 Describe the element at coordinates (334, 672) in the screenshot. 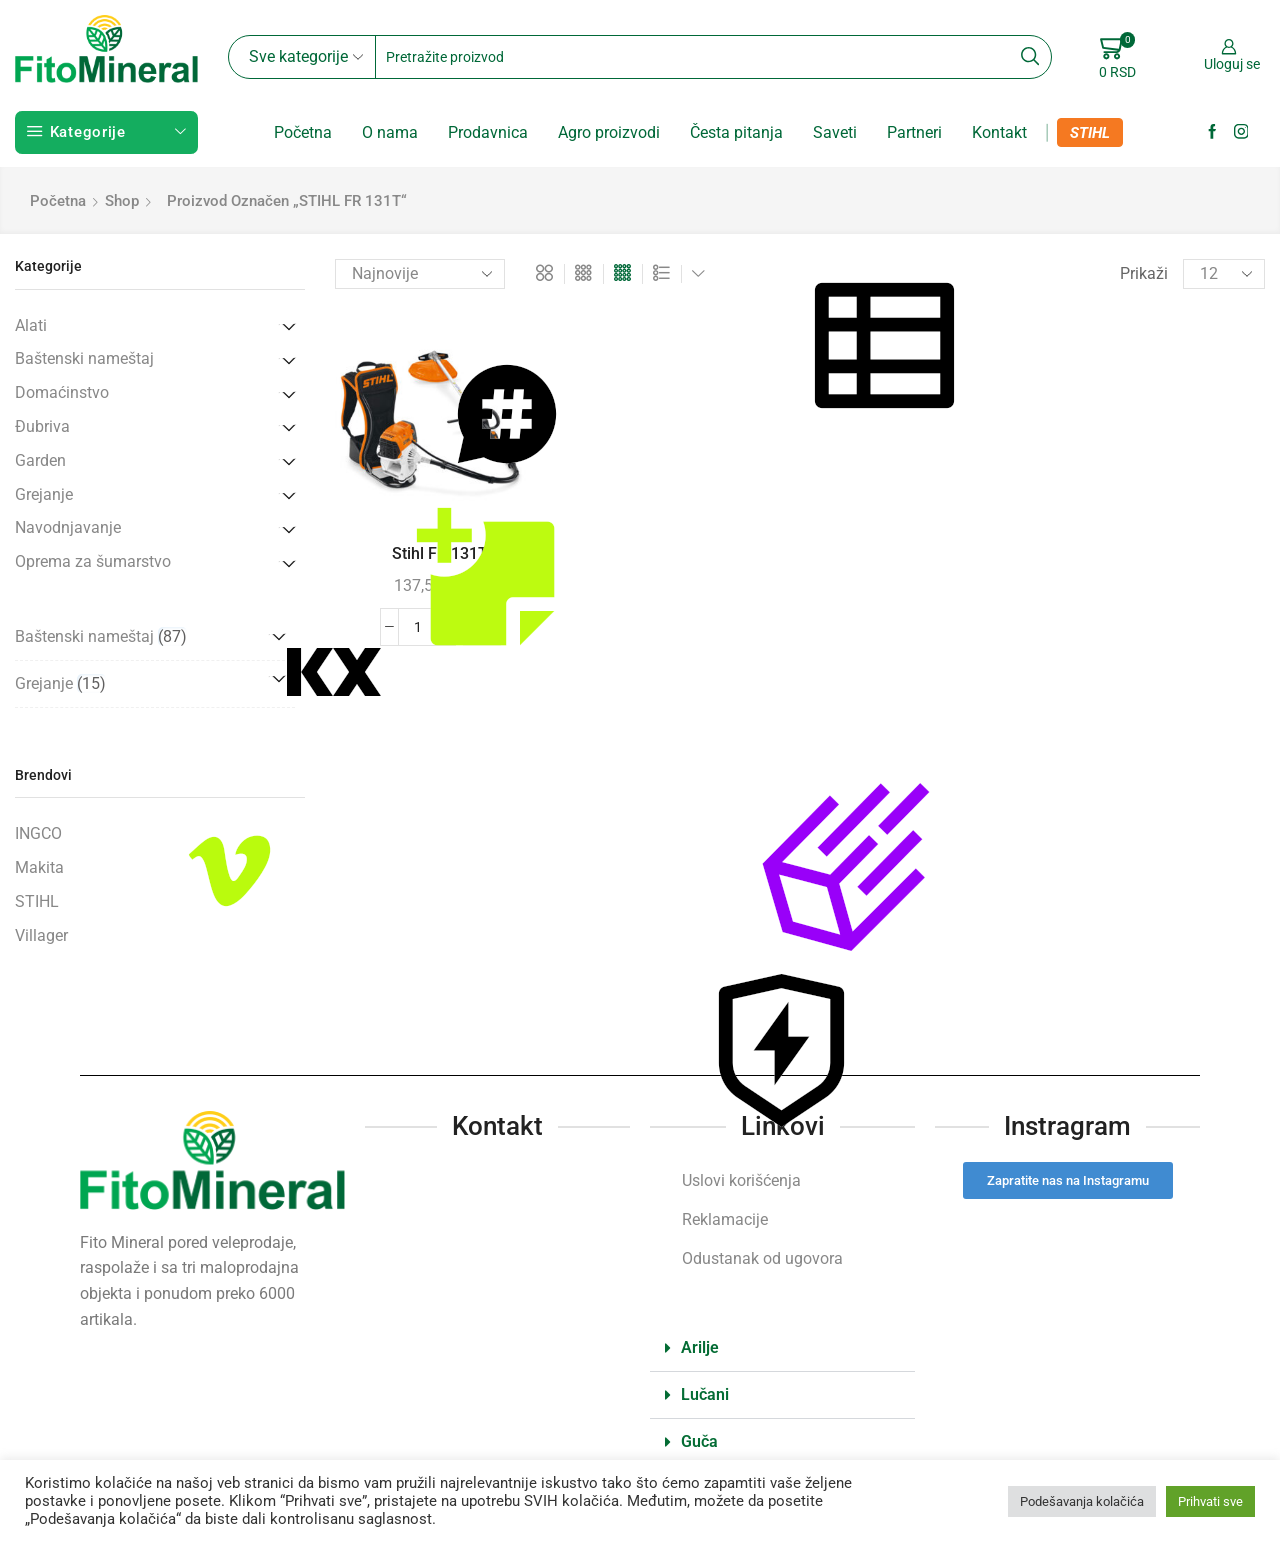

I see `kx systems company logo` at that location.